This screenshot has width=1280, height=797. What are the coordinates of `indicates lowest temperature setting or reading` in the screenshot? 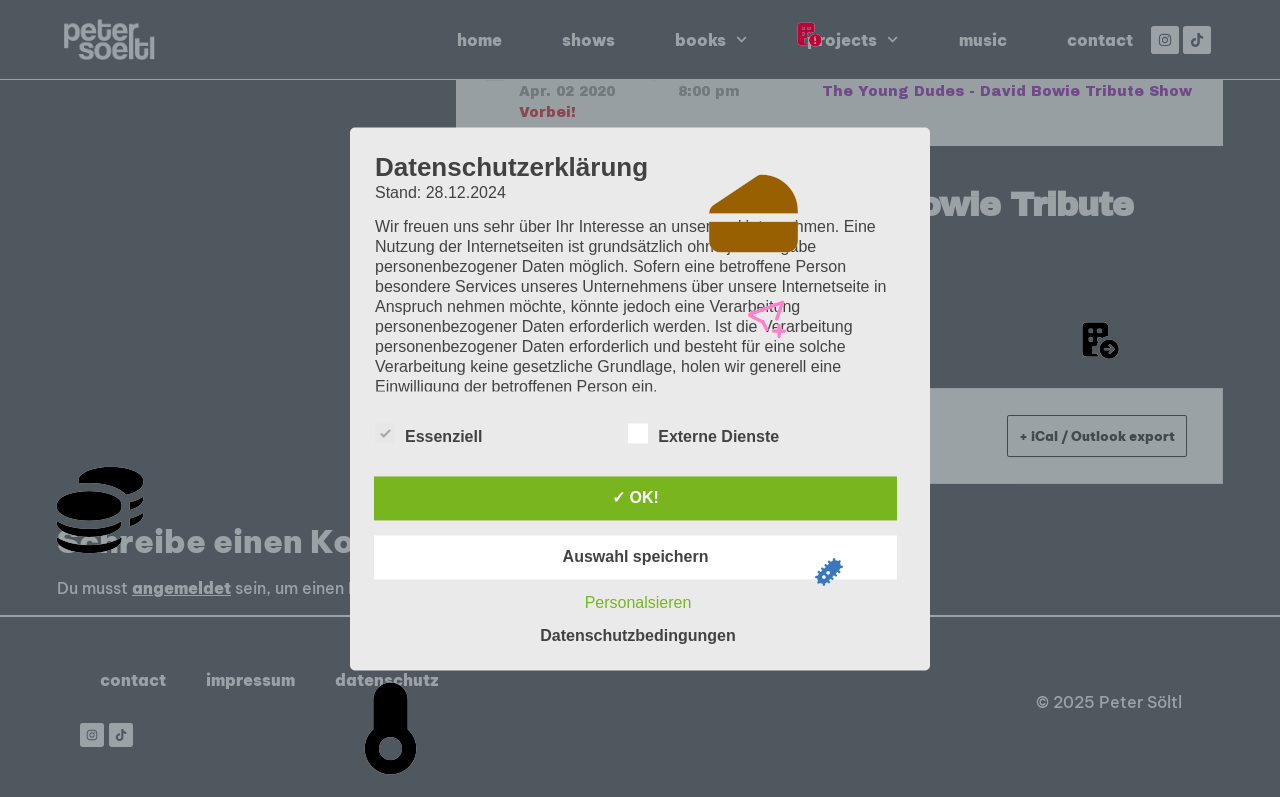 It's located at (390, 728).